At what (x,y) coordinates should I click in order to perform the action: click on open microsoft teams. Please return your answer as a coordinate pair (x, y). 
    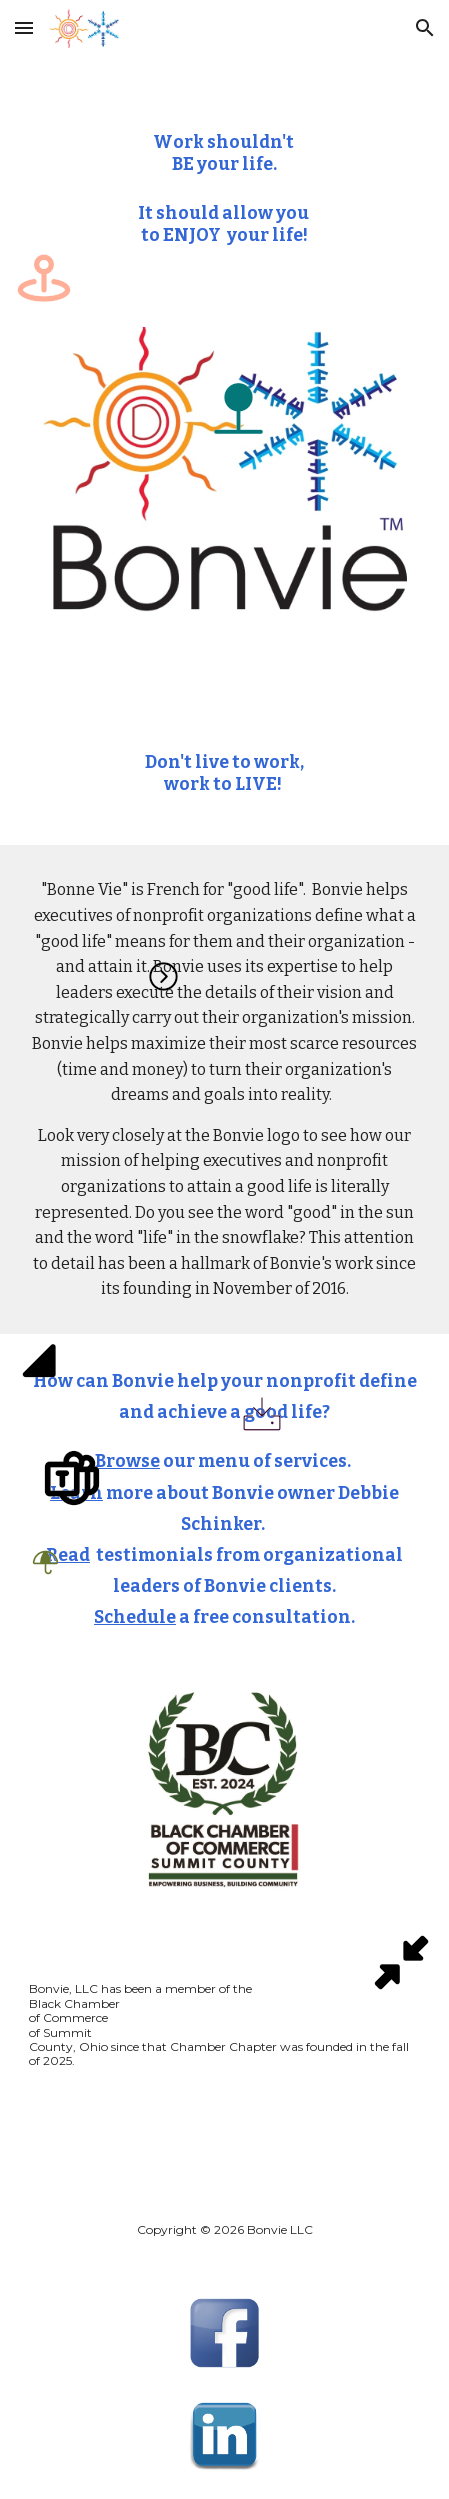
    Looking at the image, I should click on (72, 1479).